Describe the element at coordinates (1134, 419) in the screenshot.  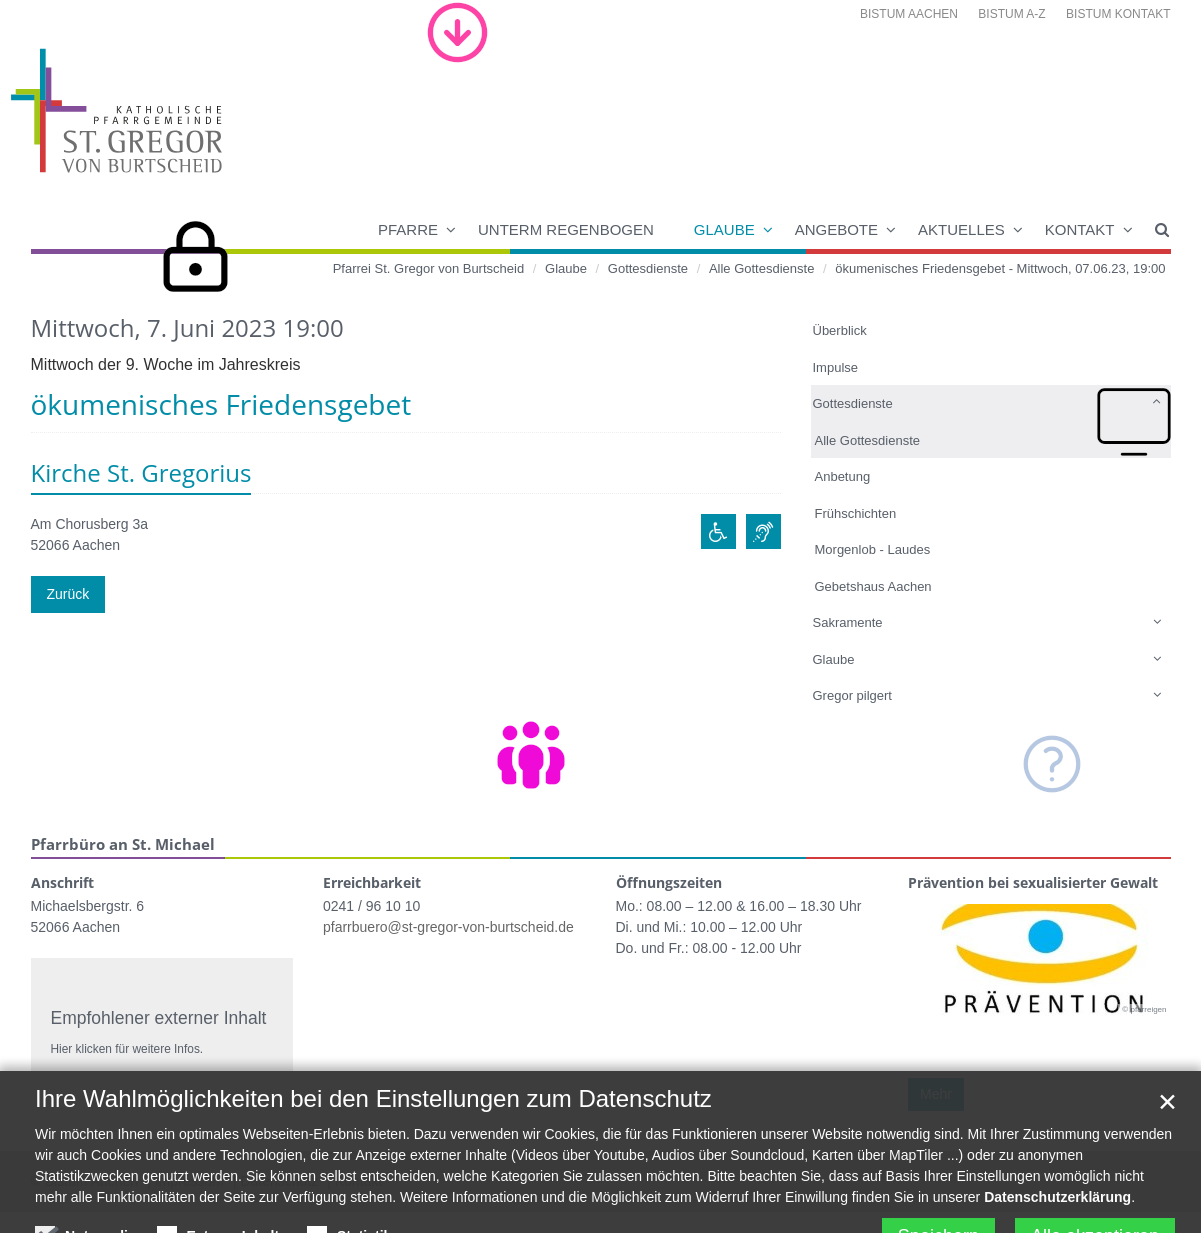
I see `view display settings` at that location.